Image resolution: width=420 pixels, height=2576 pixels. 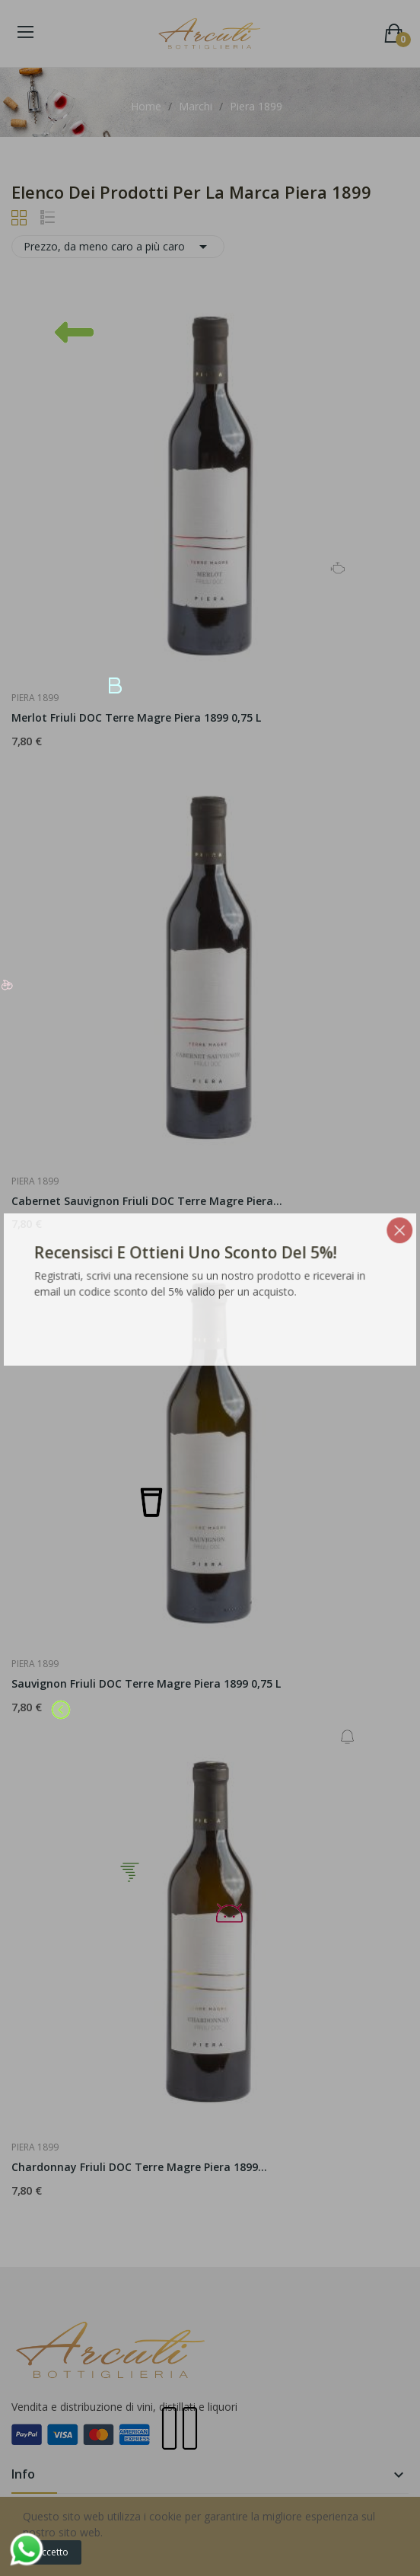 What do you see at coordinates (114, 686) in the screenshot?
I see `apply bold formatting to selected text` at bounding box center [114, 686].